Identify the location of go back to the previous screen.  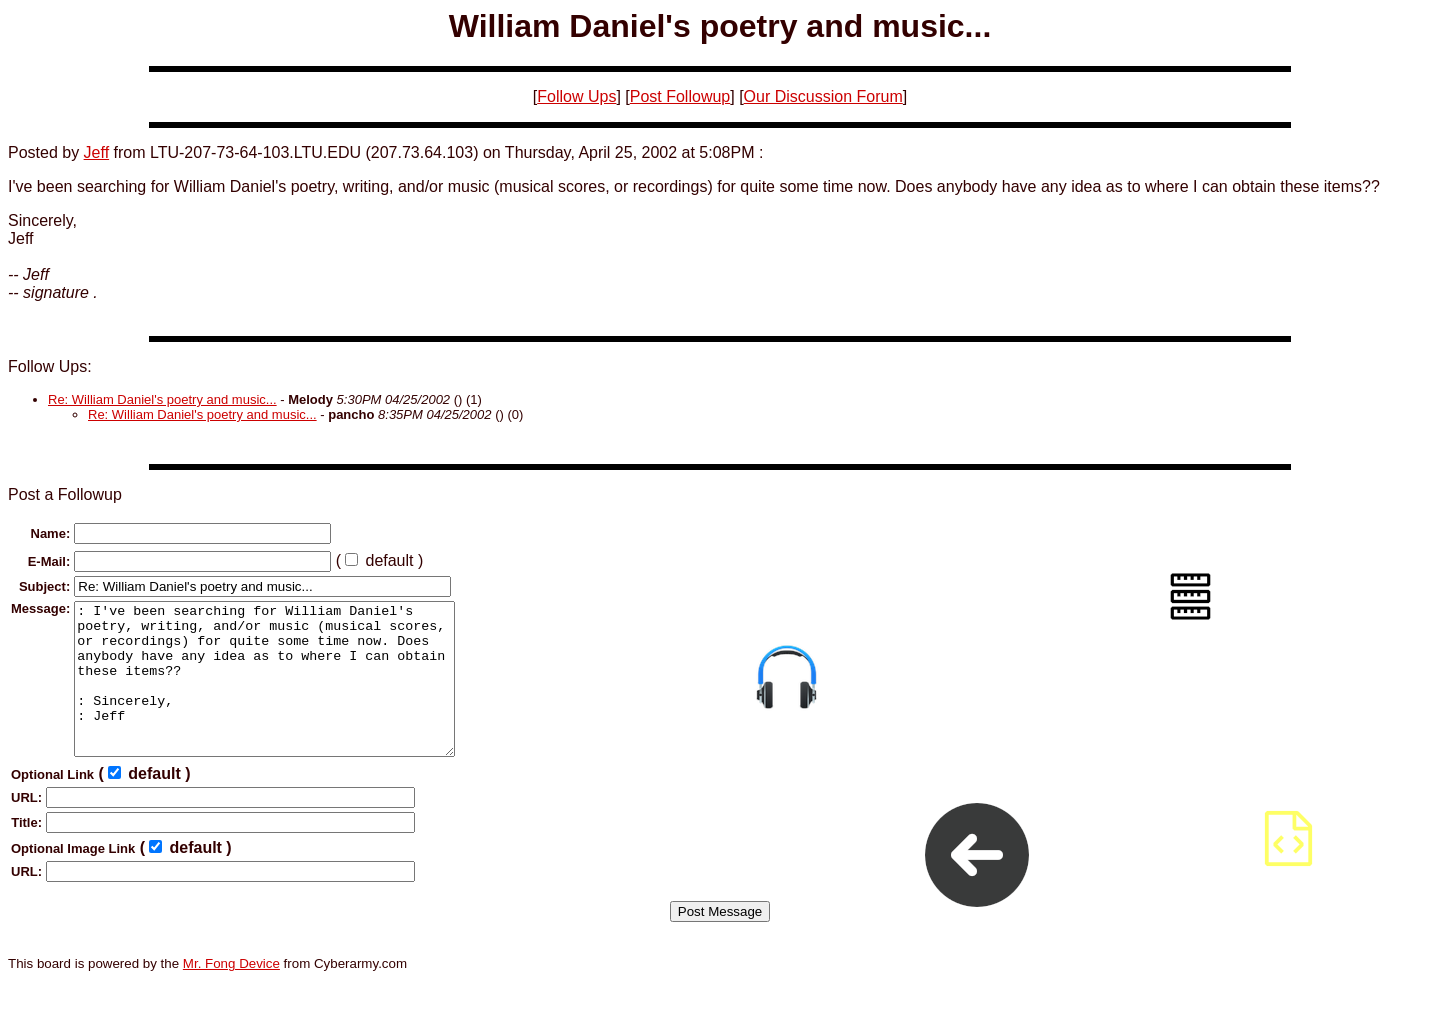
(977, 855).